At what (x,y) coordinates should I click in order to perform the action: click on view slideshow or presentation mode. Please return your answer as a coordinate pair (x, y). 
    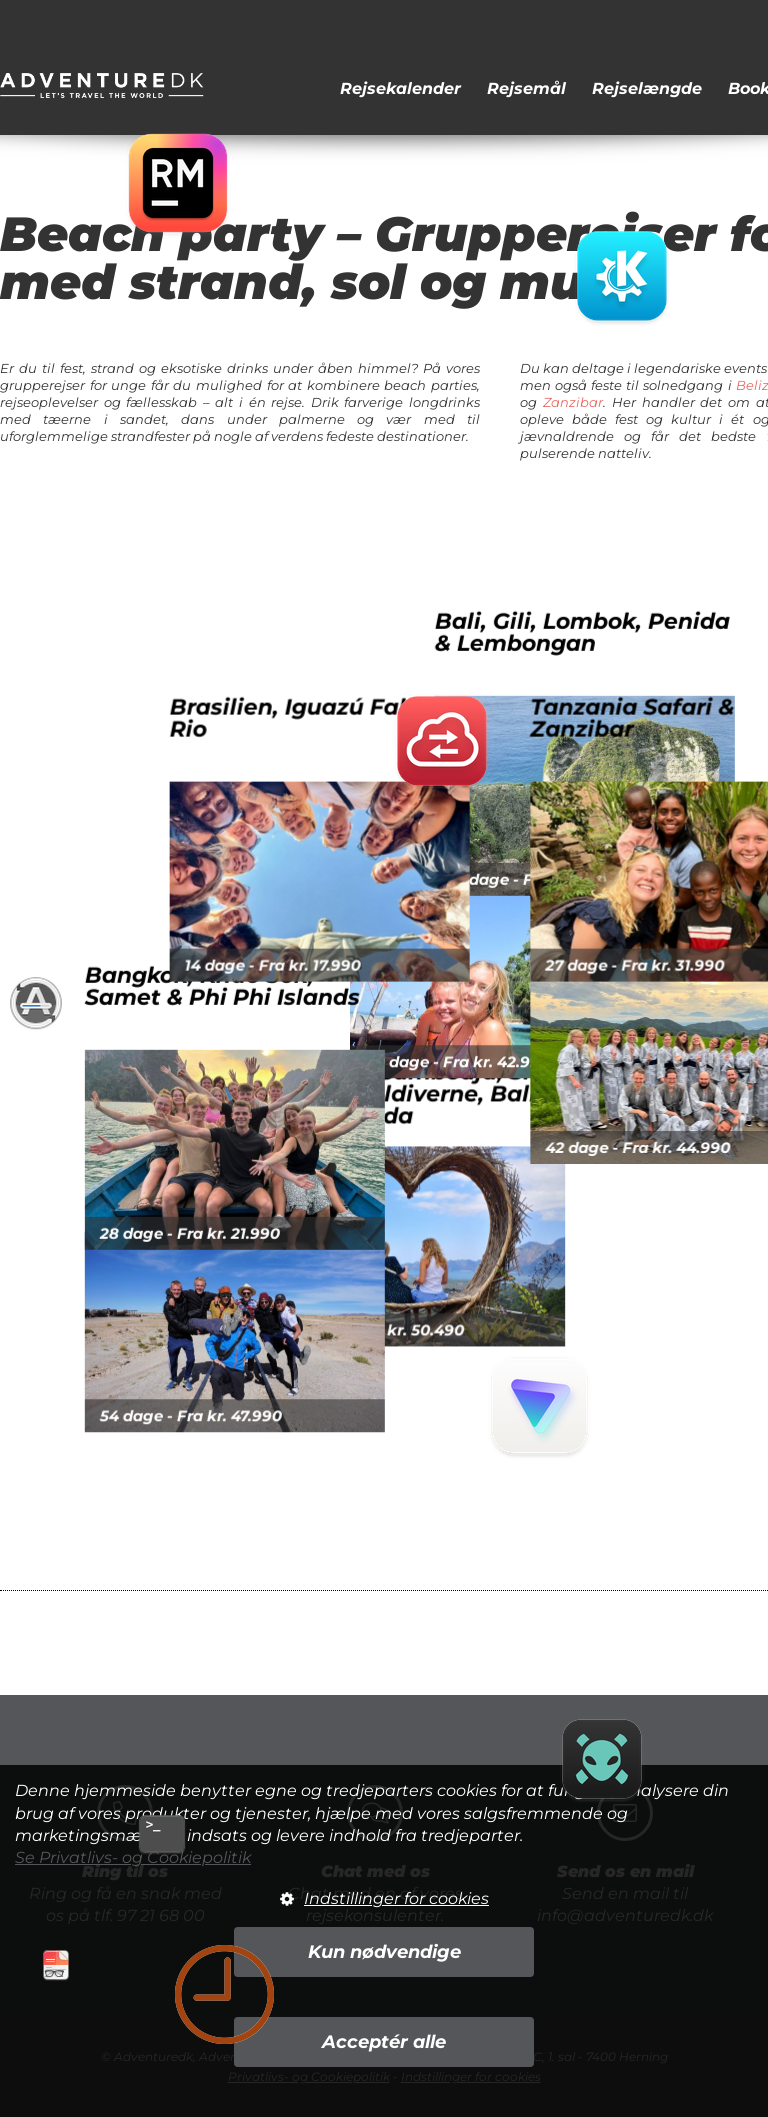
    Looking at the image, I should click on (224, 1994).